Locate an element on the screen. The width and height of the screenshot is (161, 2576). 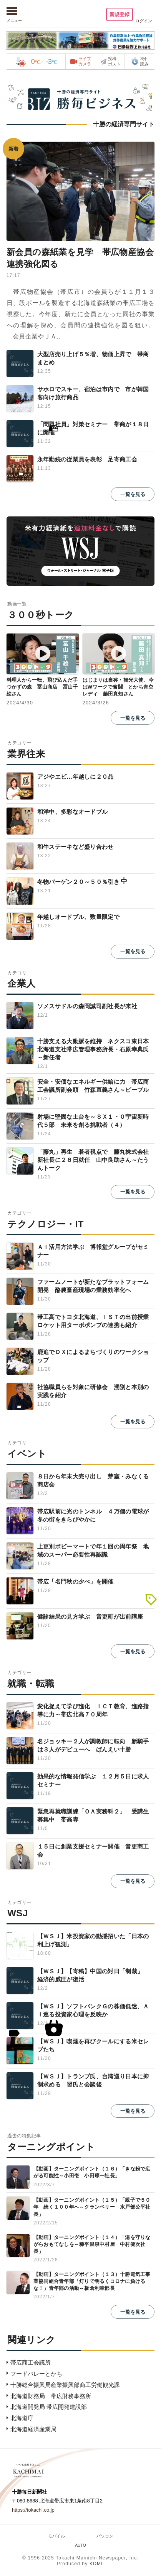
view or manage tags is located at coordinates (150, 1599).